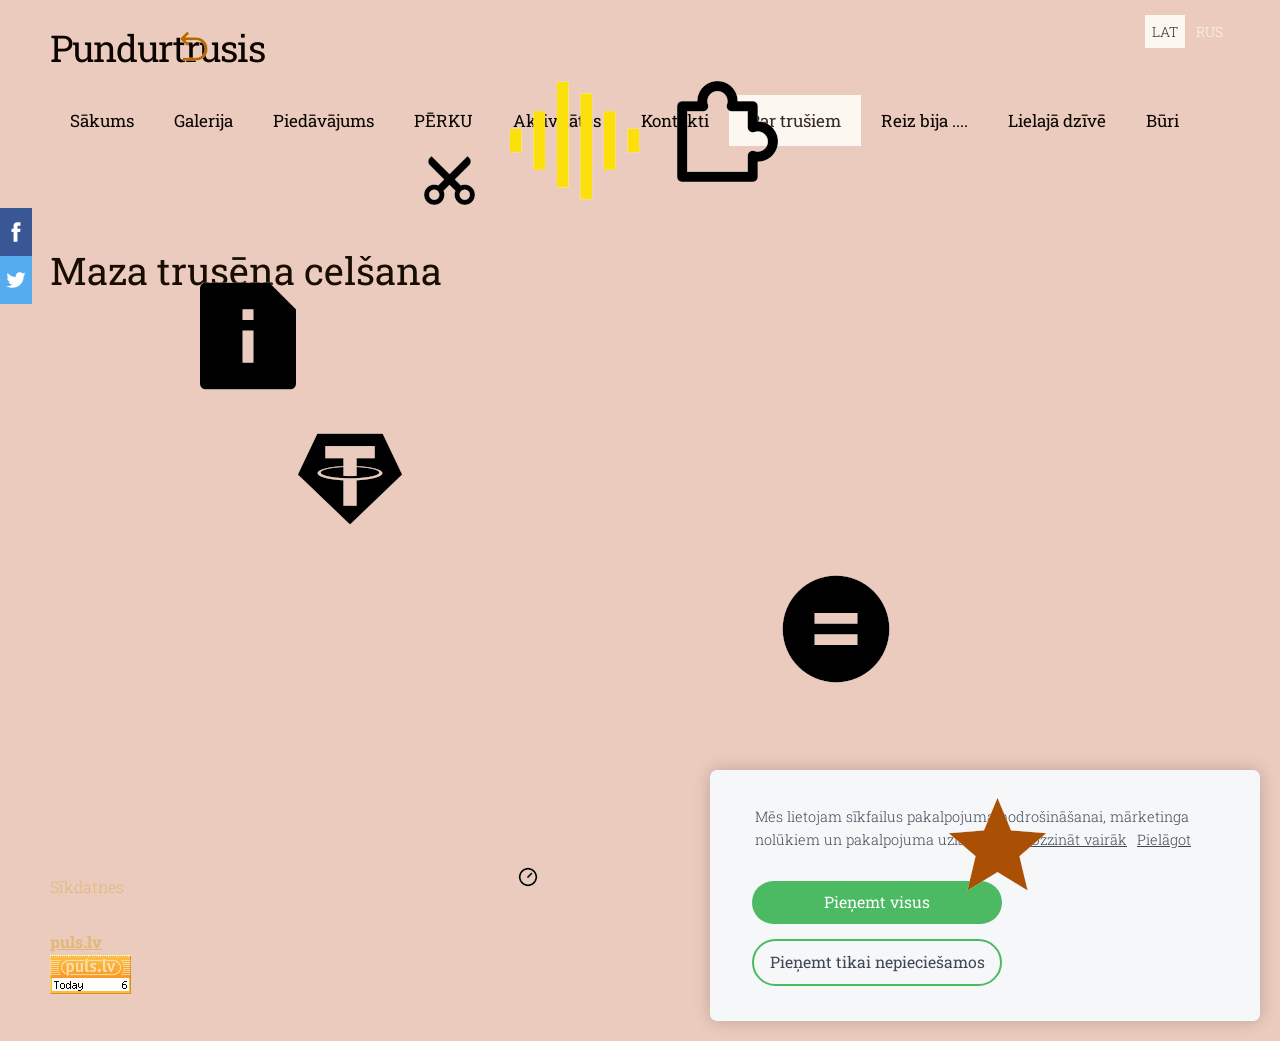 The height and width of the screenshot is (1041, 1280). I want to click on mark item as favorite, so click(997, 846).